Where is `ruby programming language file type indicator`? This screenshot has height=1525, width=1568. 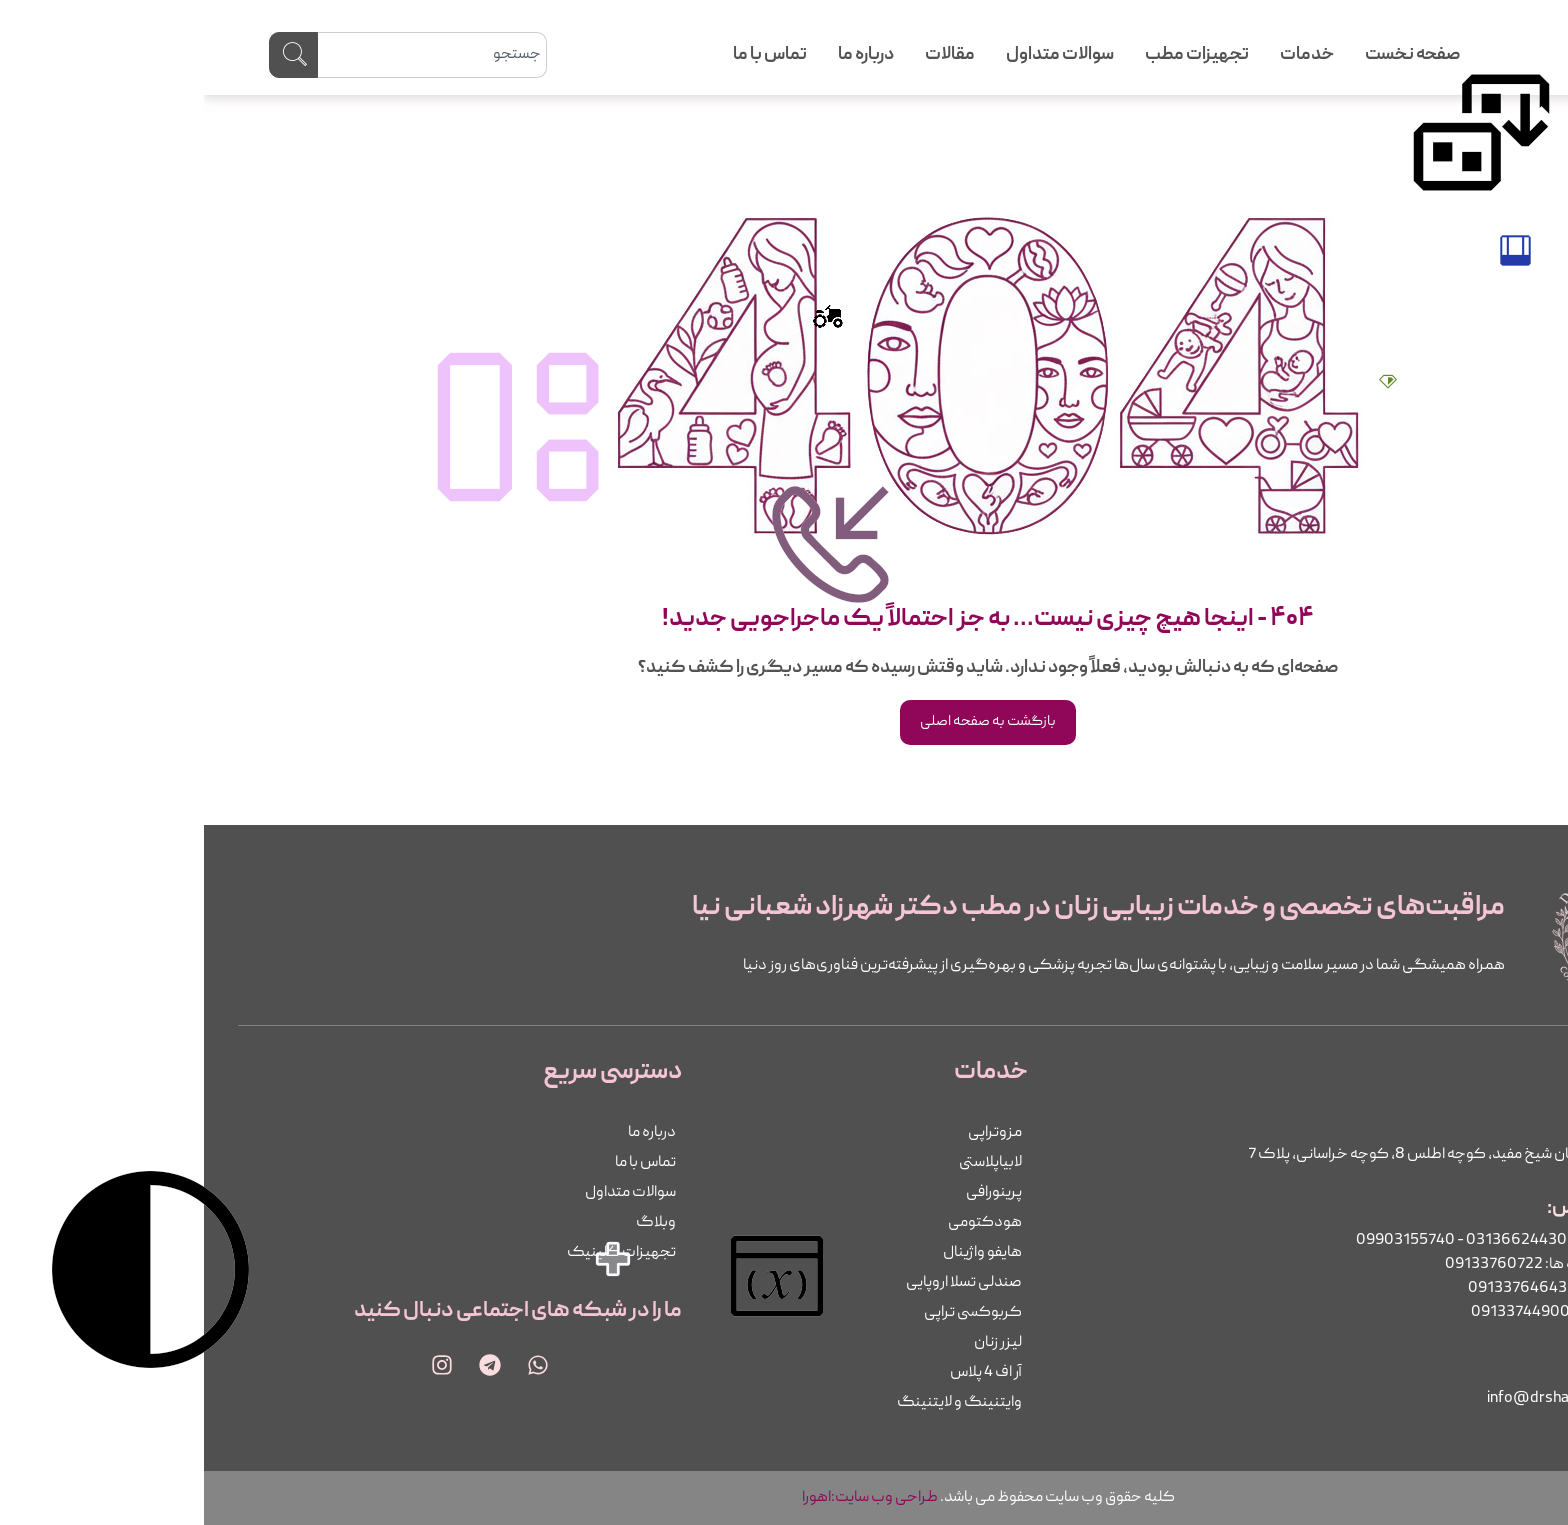 ruby programming language file type indicator is located at coordinates (1388, 381).